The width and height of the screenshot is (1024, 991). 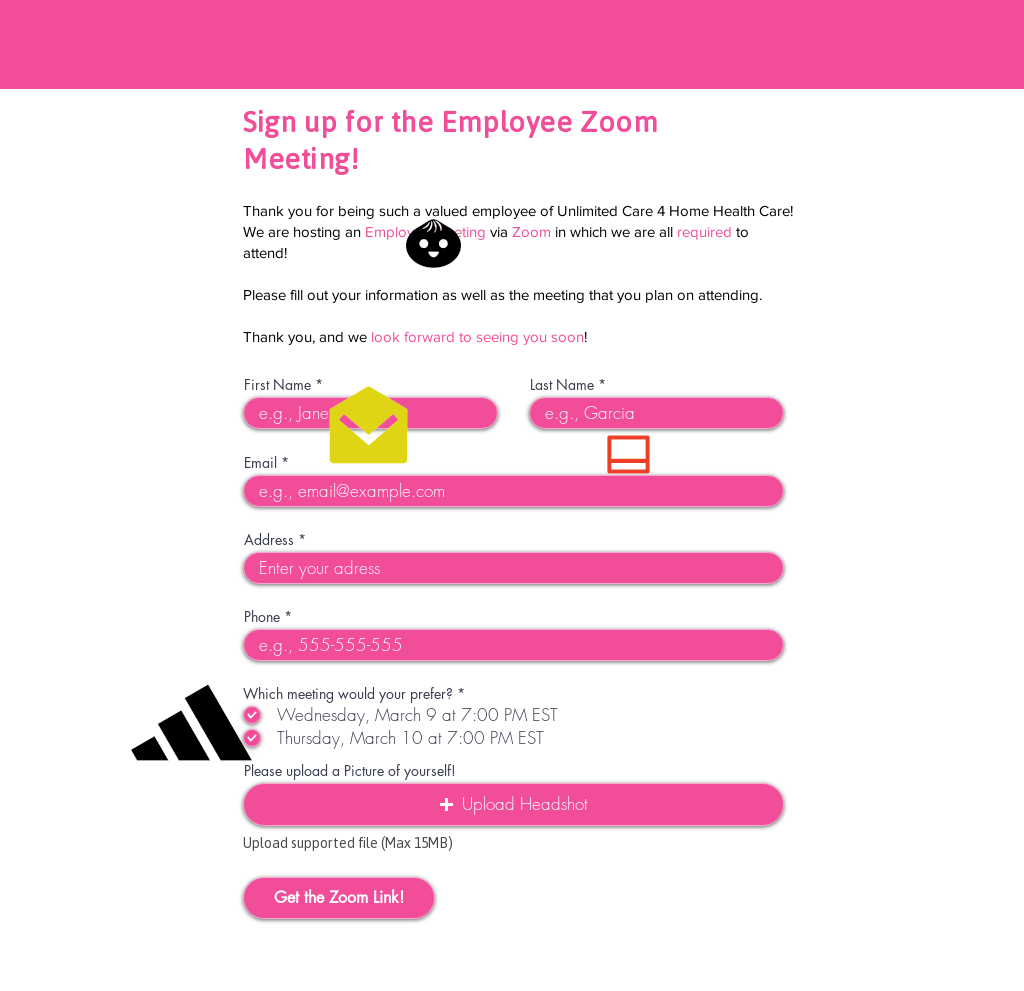 What do you see at coordinates (368, 428) in the screenshot?
I see `indicates a read or opened email` at bounding box center [368, 428].